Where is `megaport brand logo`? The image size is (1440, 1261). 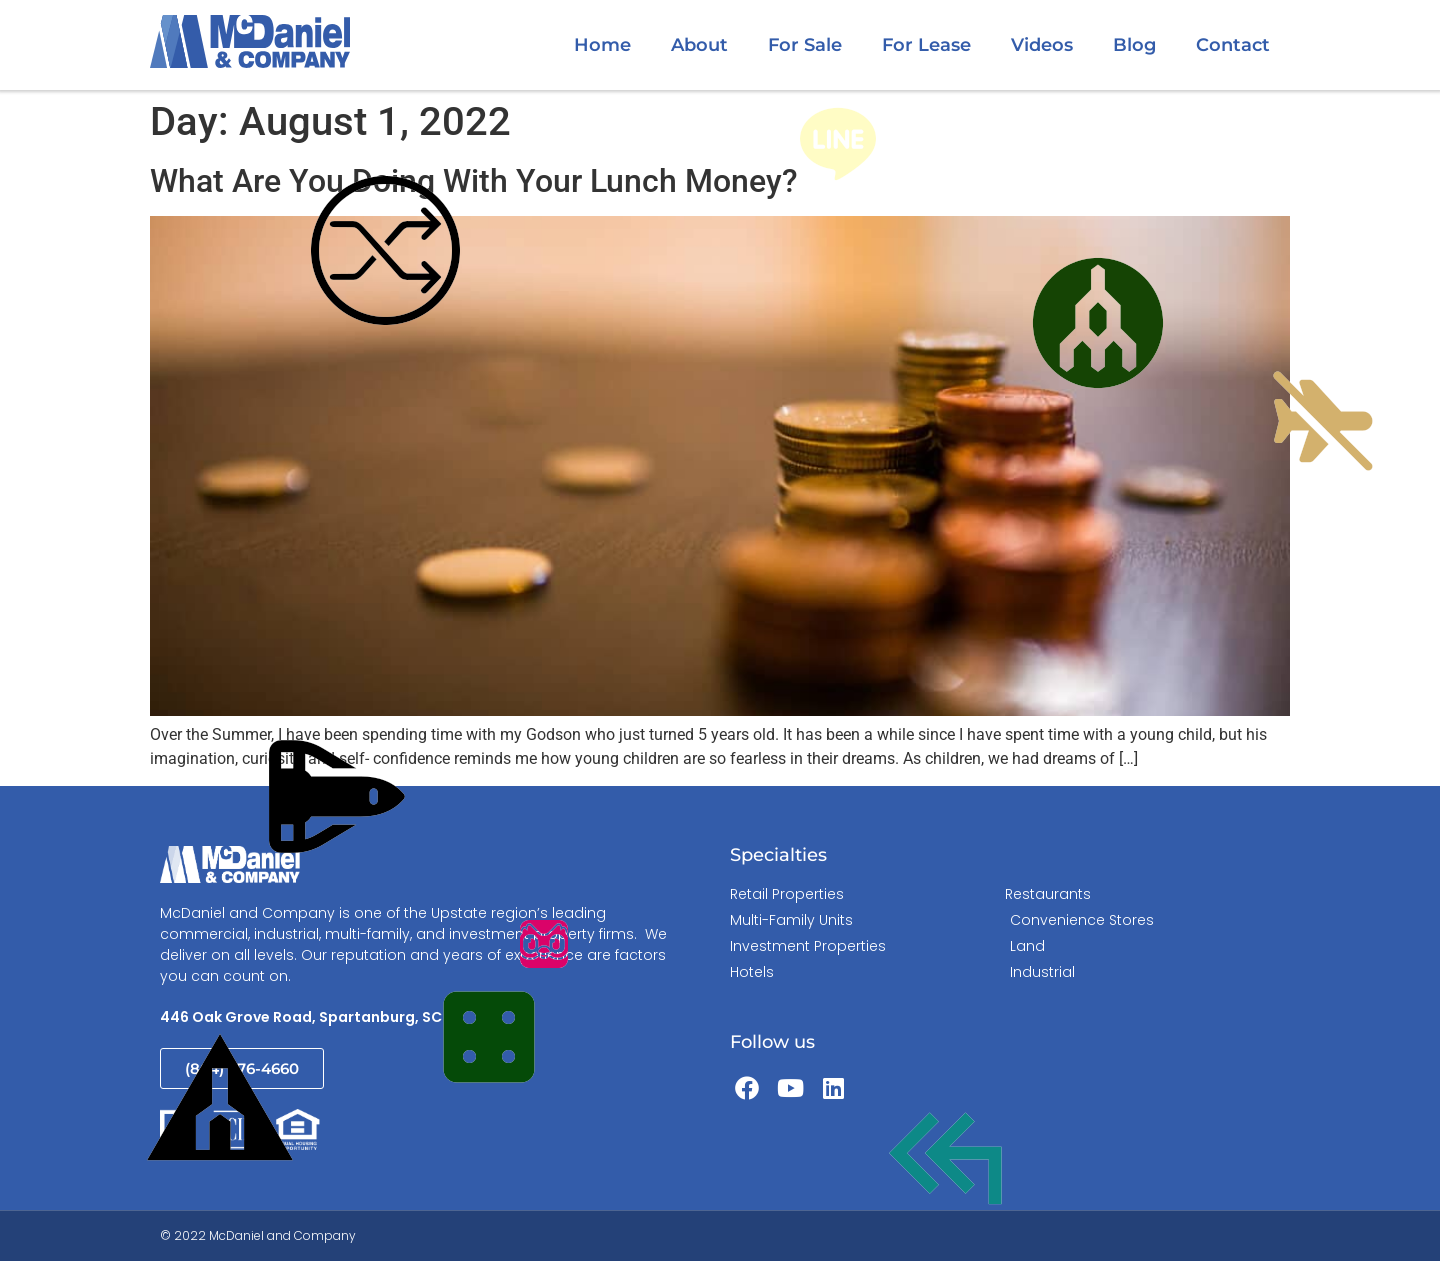
megaport brand logo is located at coordinates (1098, 323).